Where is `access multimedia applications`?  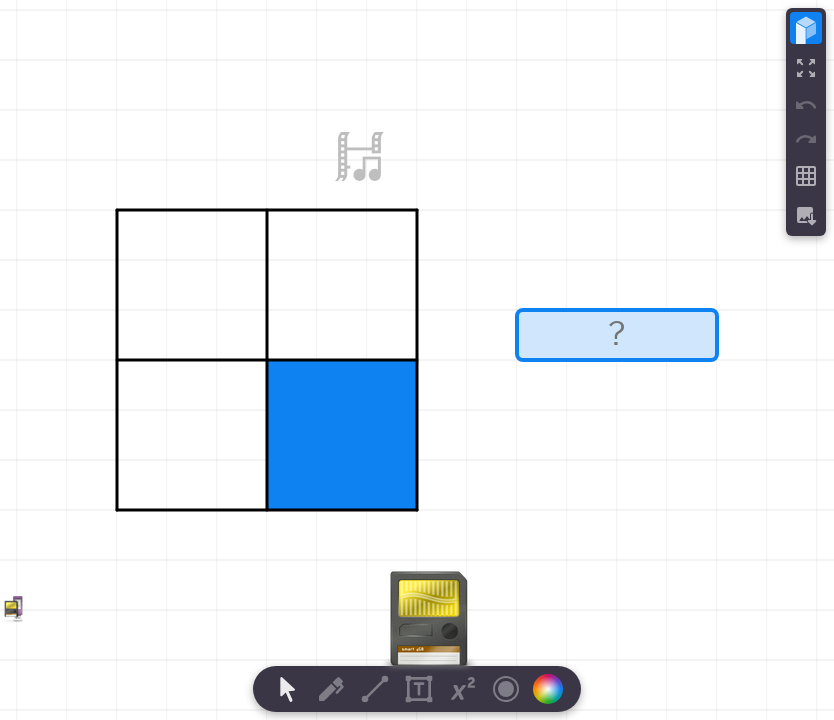 access multimedia applications is located at coordinates (359, 156).